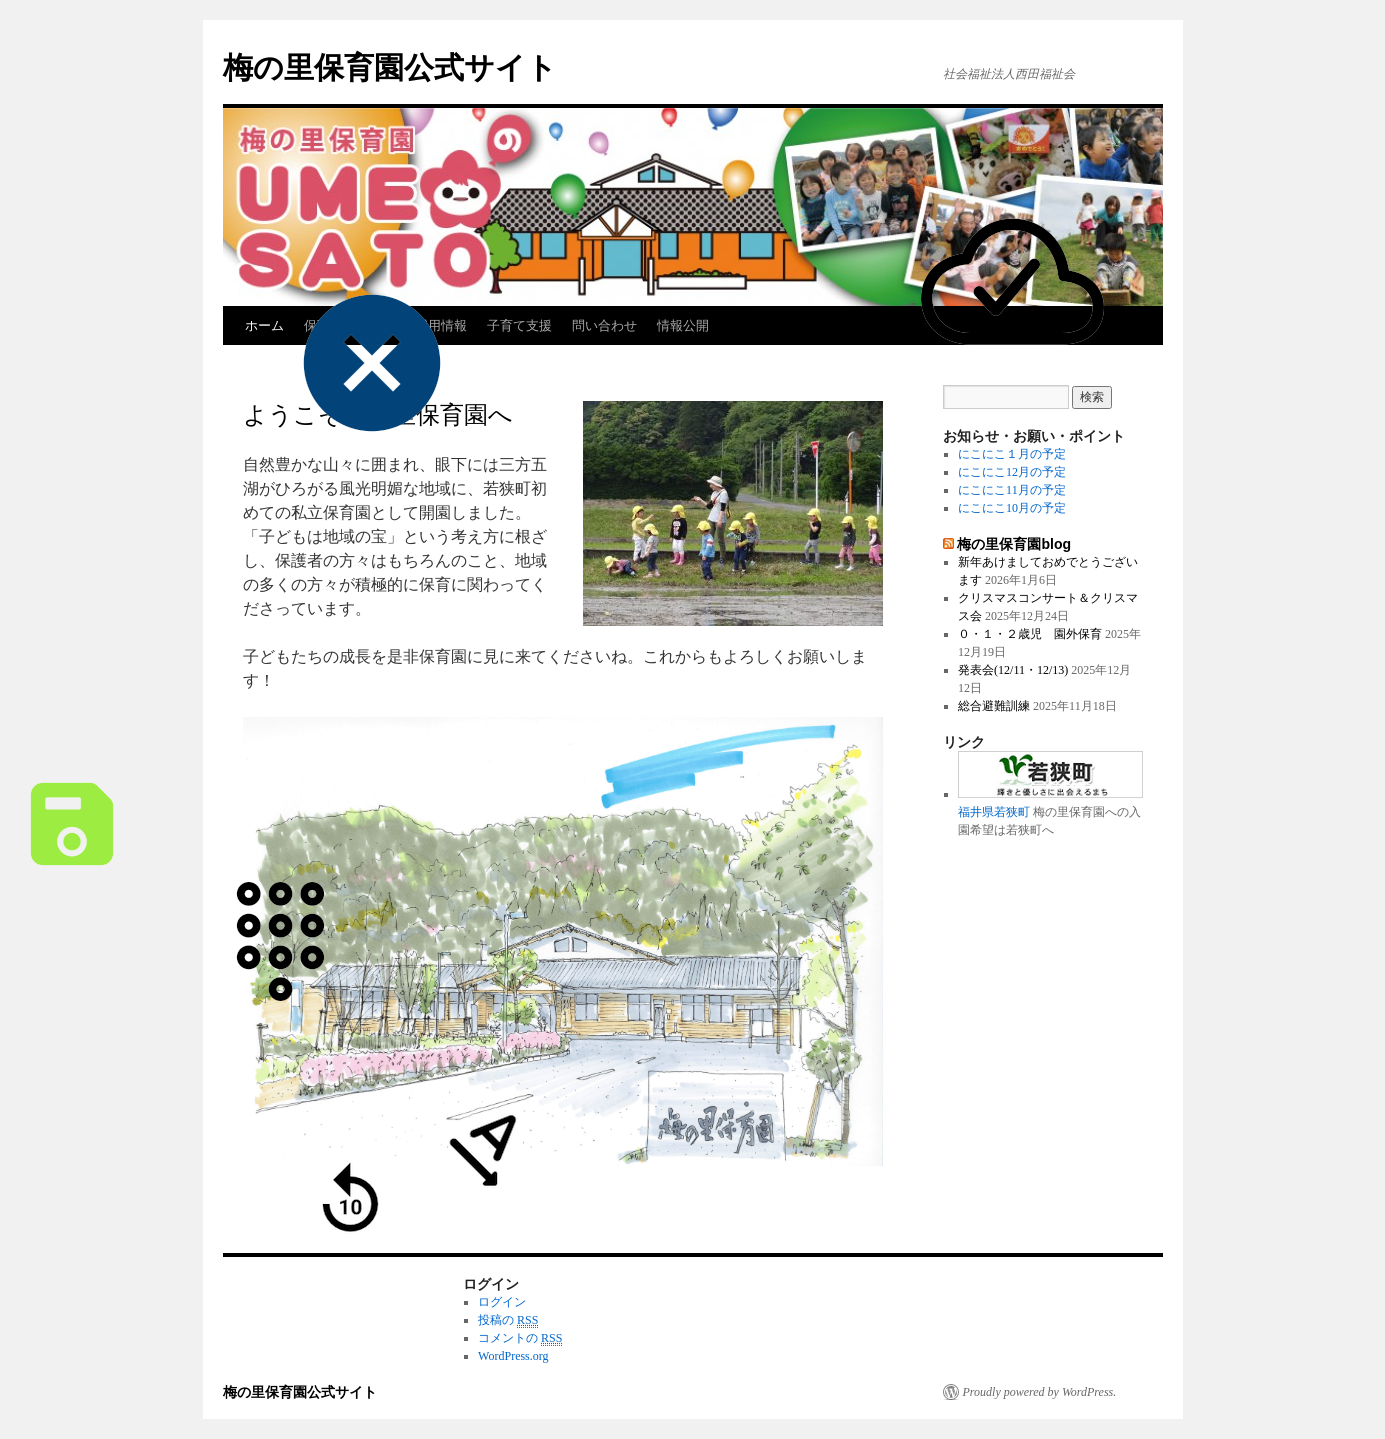 Image resolution: width=1385 pixels, height=1439 pixels. Describe the element at coordinates (72, 824) in the screenshot. I see `save current file or document` at that location.